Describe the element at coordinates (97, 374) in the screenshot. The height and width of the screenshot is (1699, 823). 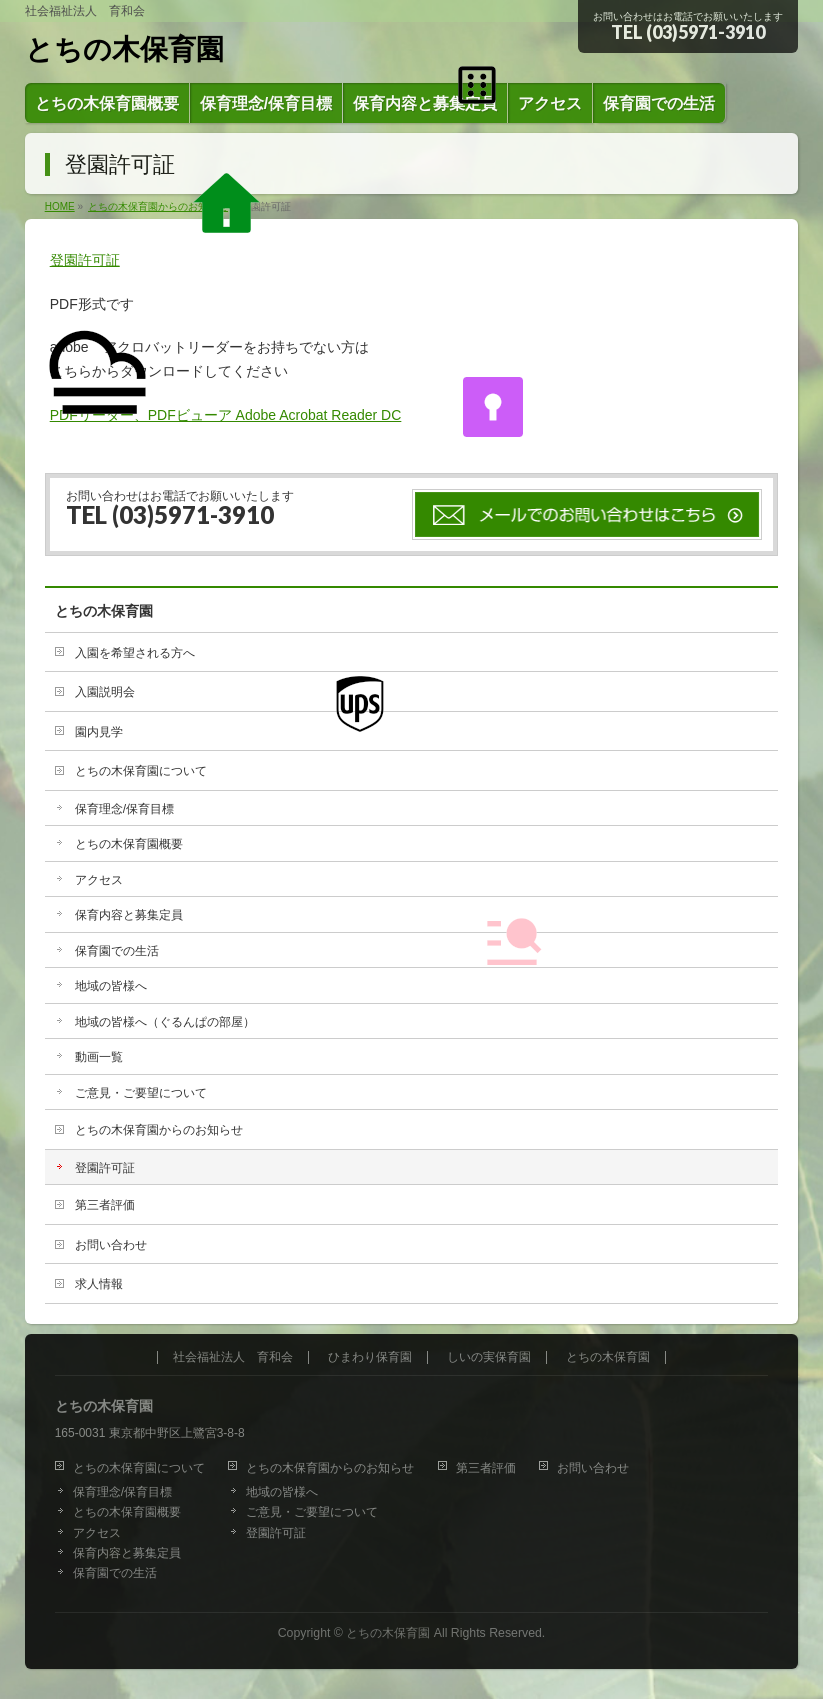
I see `indicates foggy weather conditions` at that location.